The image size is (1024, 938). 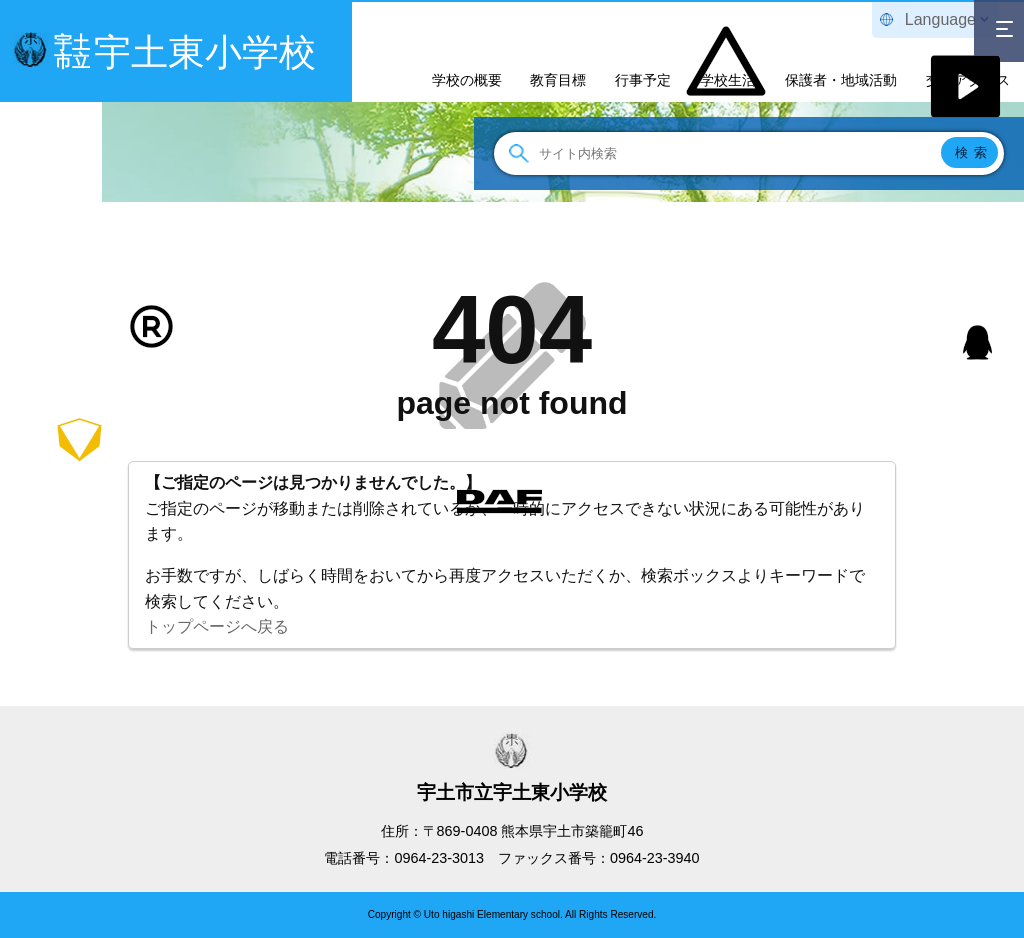 What do you see at coordinates (965, 86) in the screenshot?
I see `play a video or movie` at bounding box center [965, 86].